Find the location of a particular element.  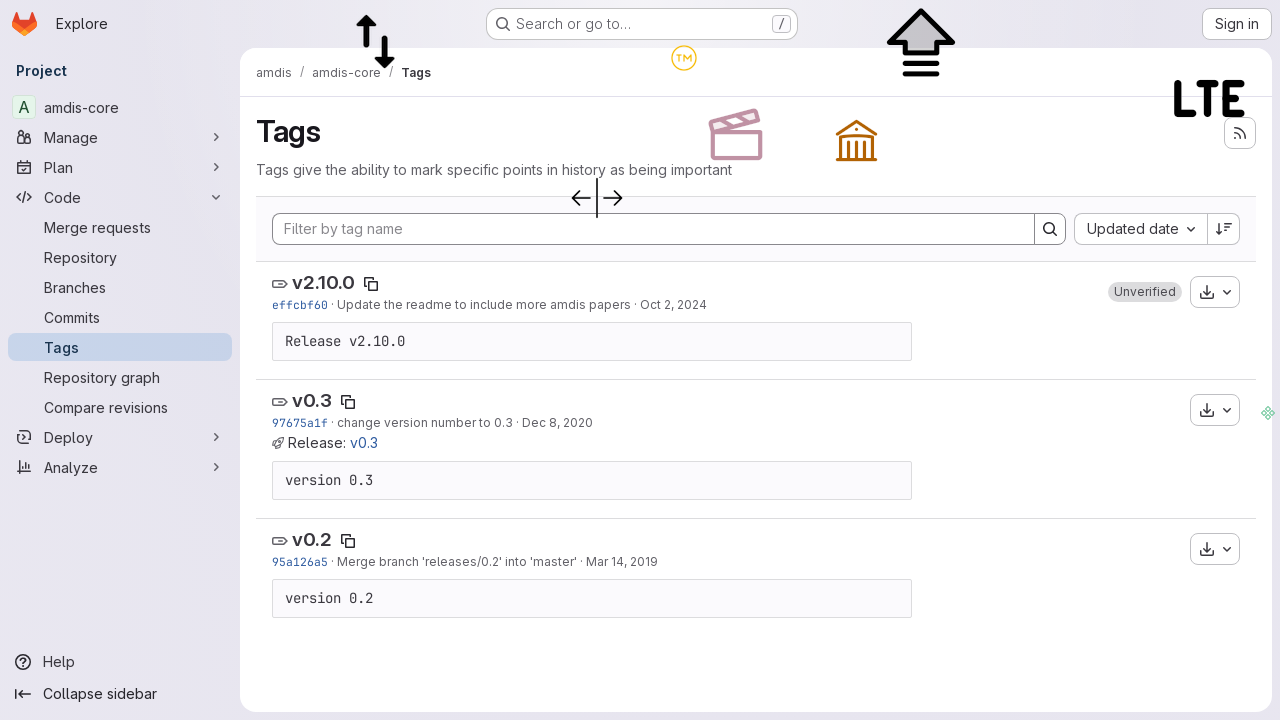

indicates LTE cellular network connection is located at coordinates (1207, 98).